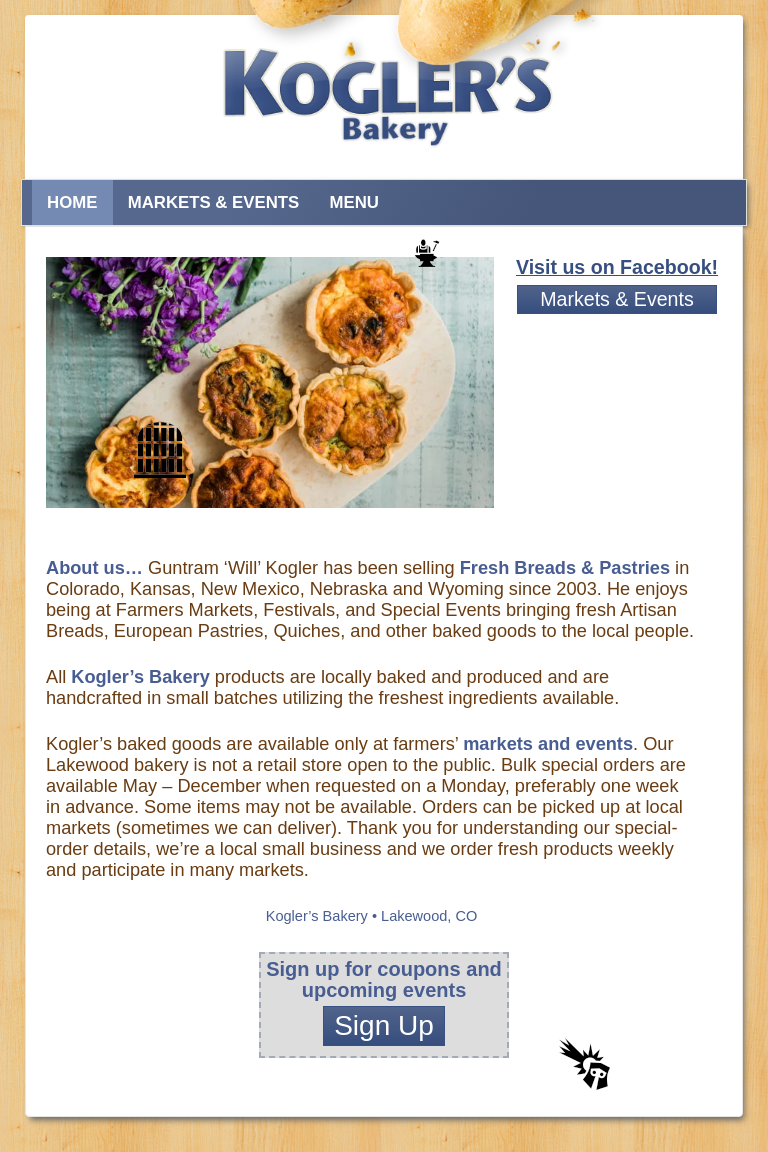  Describe the element at coordinates (426, 253) in the screenshot. I see `access the blacksmith shop or crafting station` at that location.